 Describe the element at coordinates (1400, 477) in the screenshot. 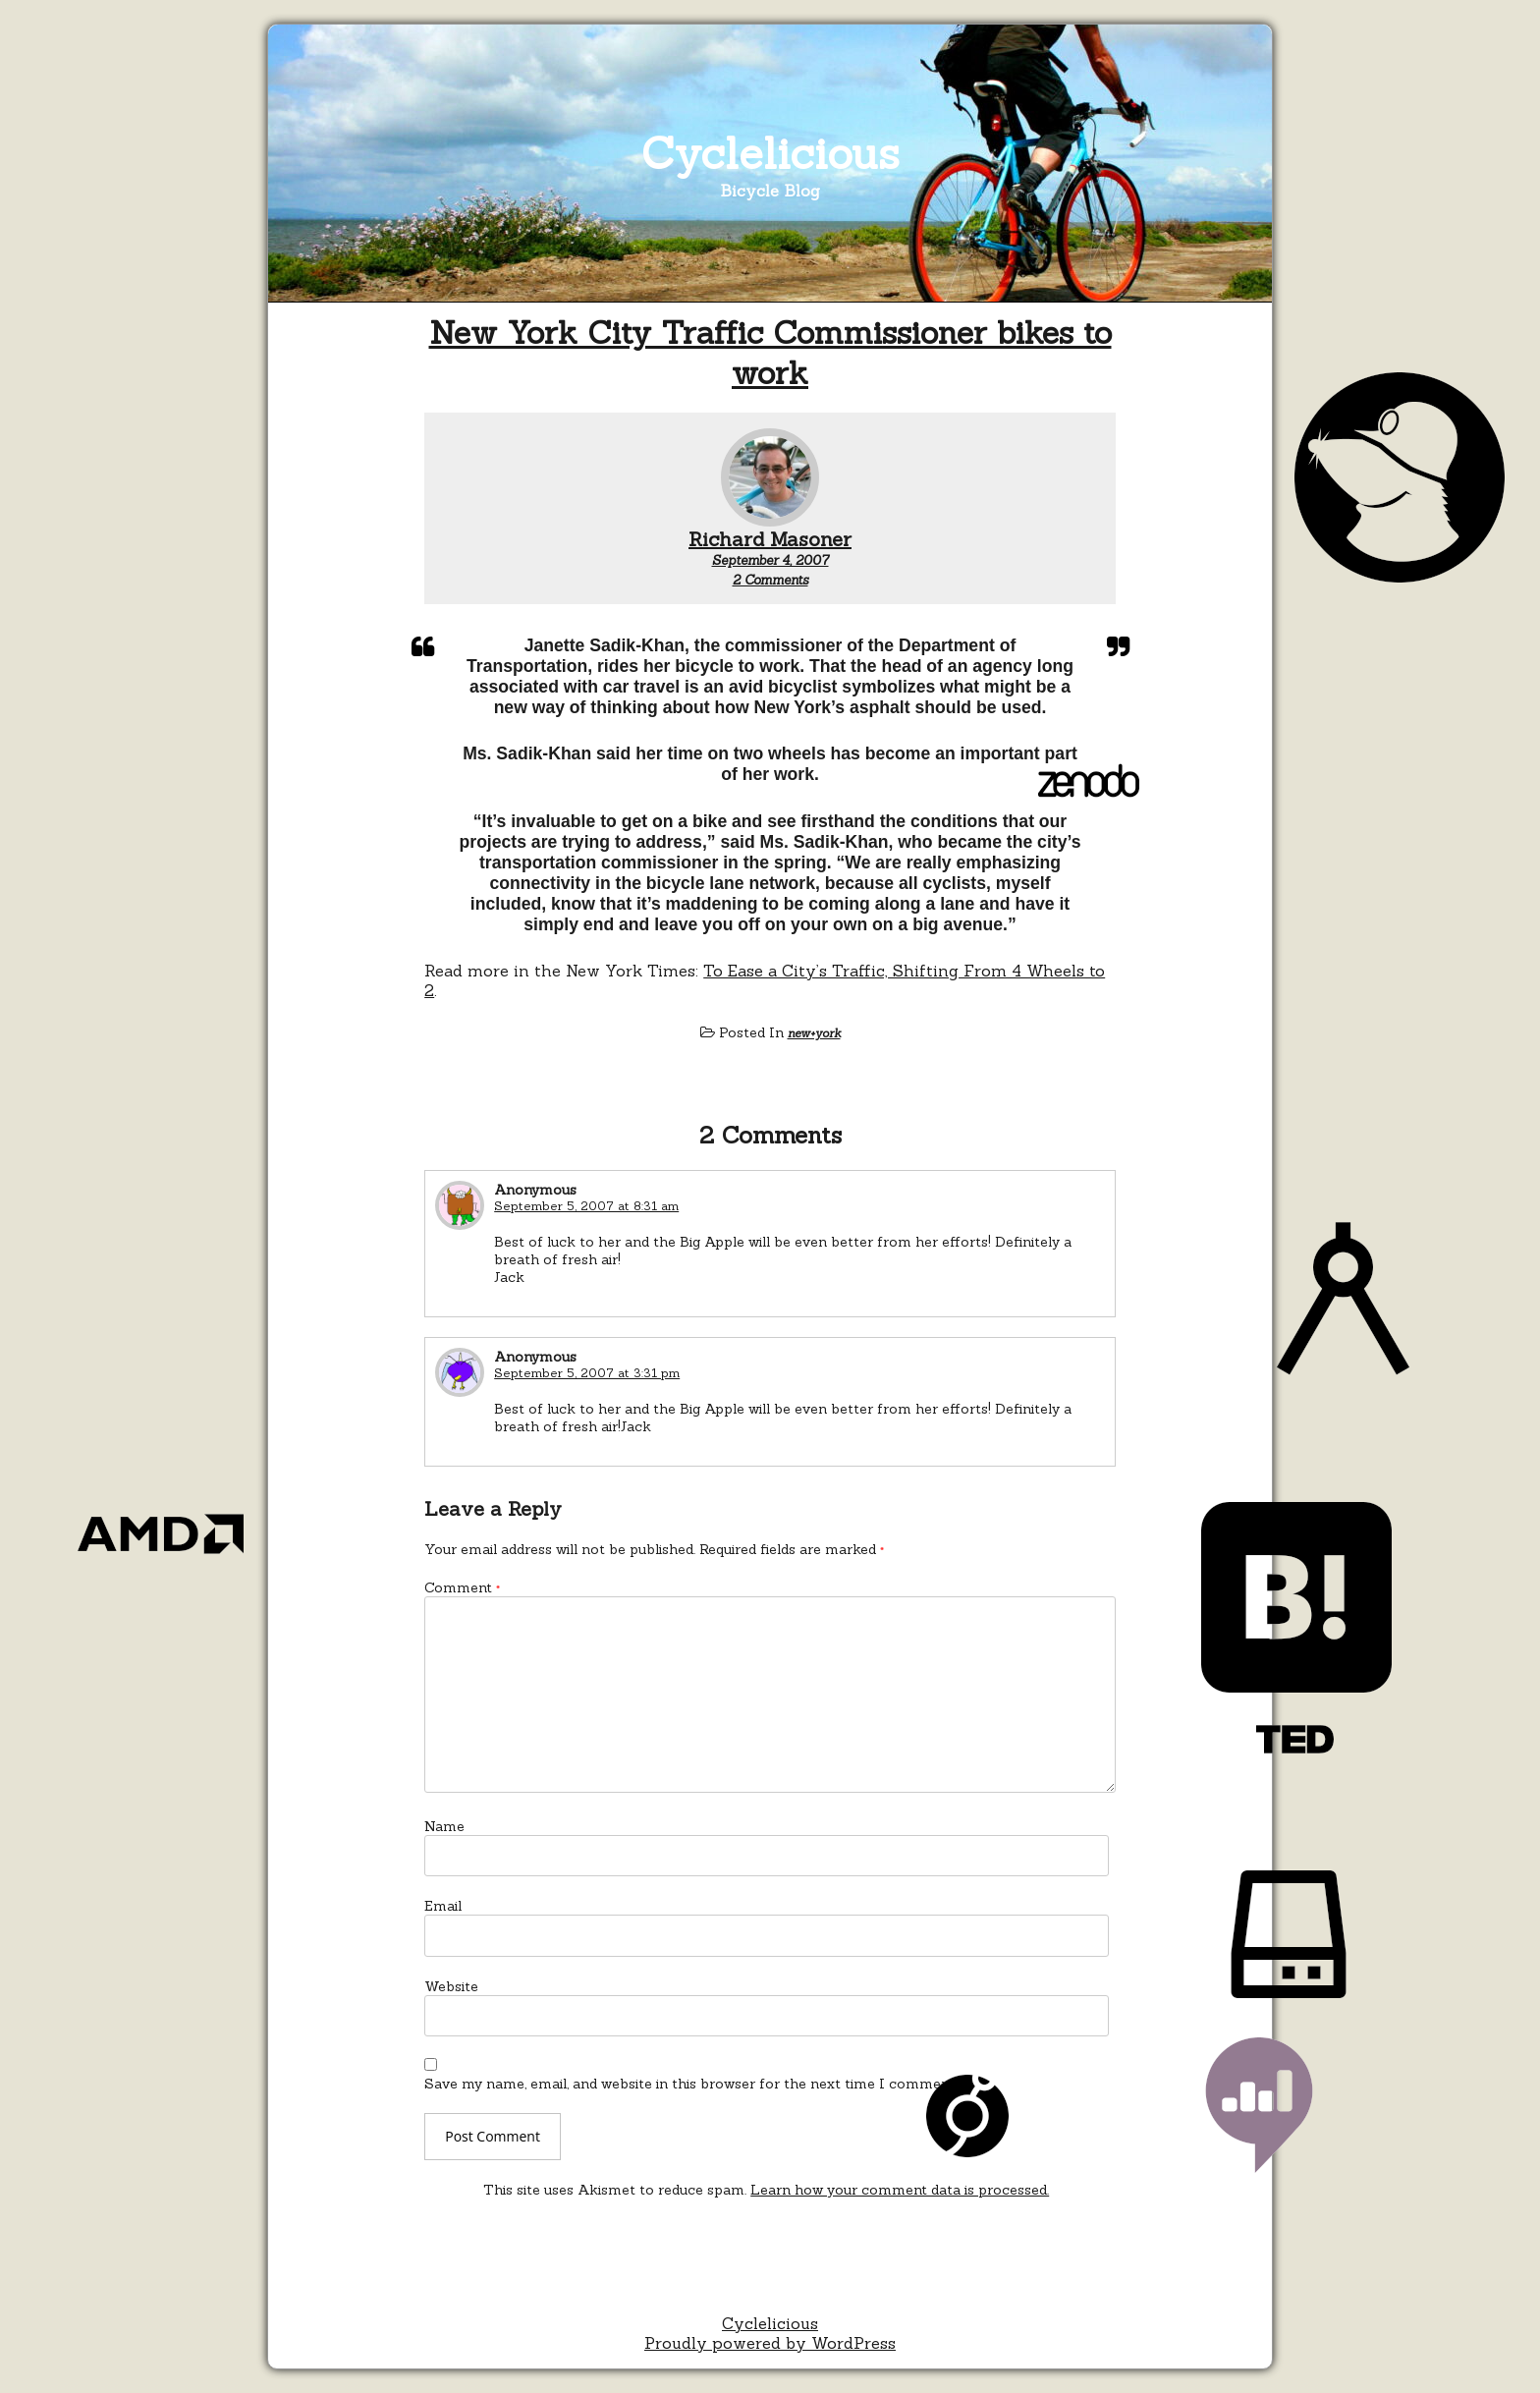

I see `open Mullvad VPN app` at that location.